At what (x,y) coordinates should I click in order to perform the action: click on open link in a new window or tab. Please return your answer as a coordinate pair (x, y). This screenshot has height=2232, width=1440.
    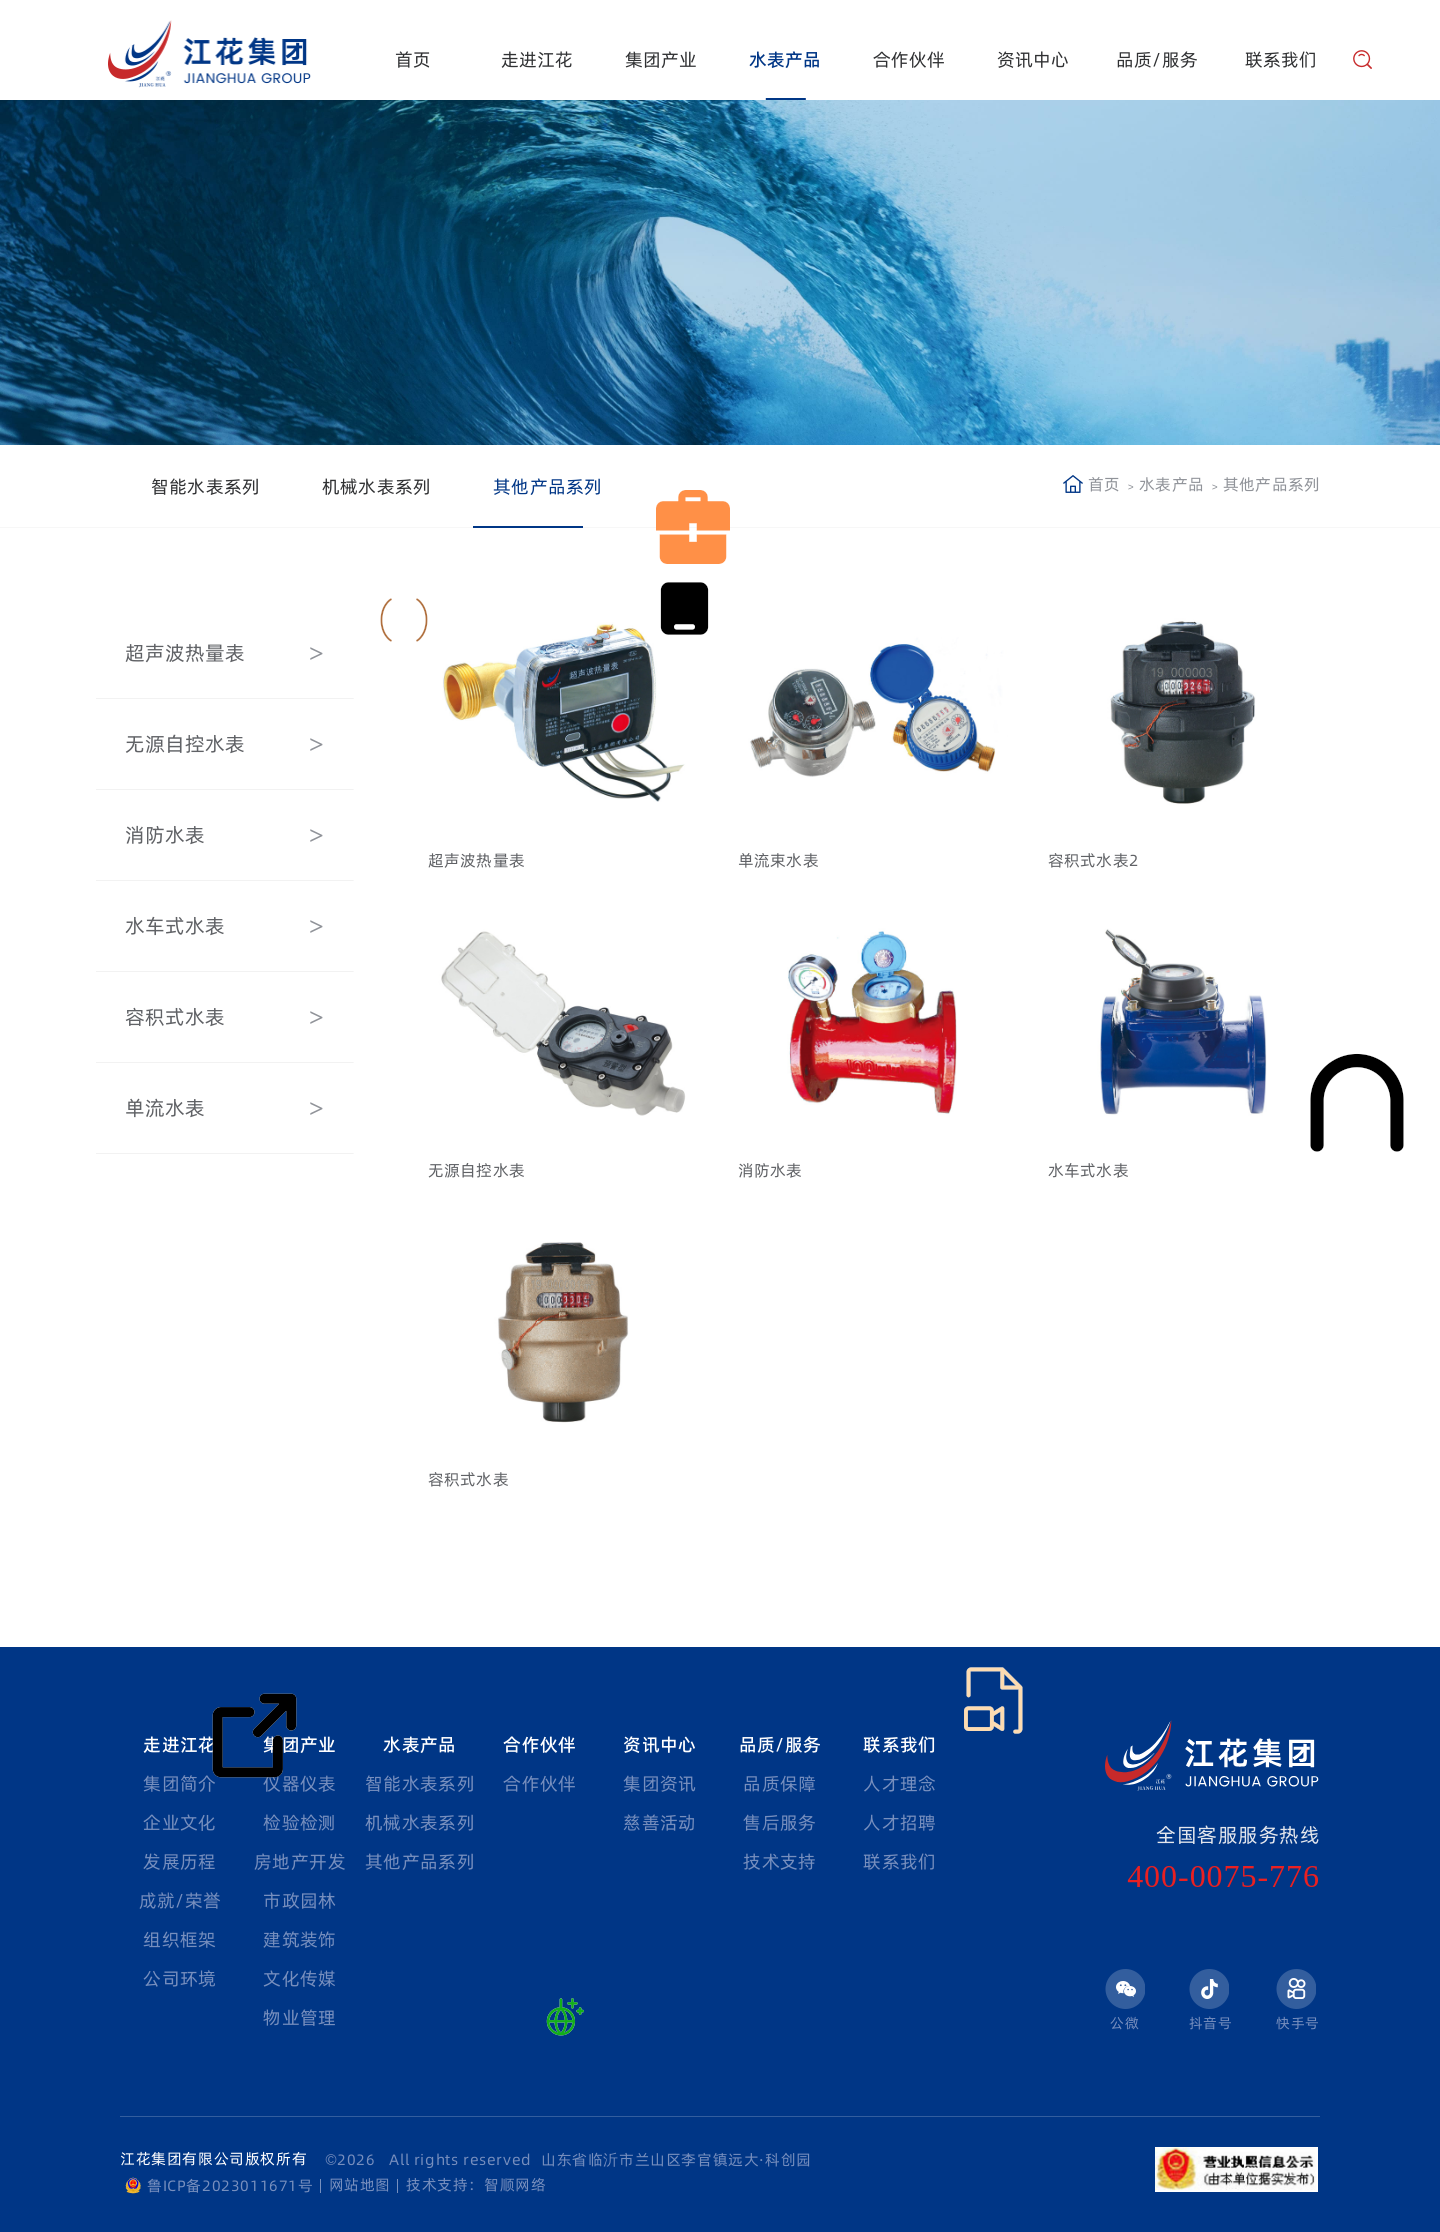
    Looking at the image, I should click on (254, 1735).